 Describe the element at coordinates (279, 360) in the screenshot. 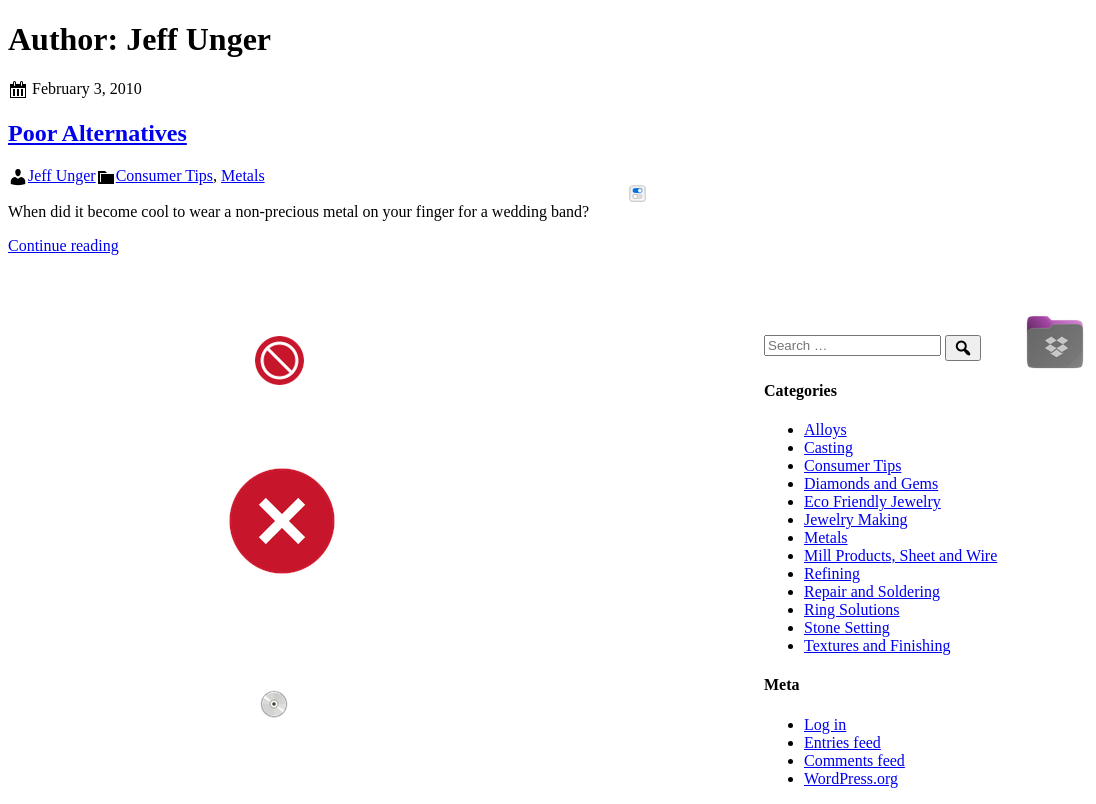

I see `remove or delete a group` at that location.